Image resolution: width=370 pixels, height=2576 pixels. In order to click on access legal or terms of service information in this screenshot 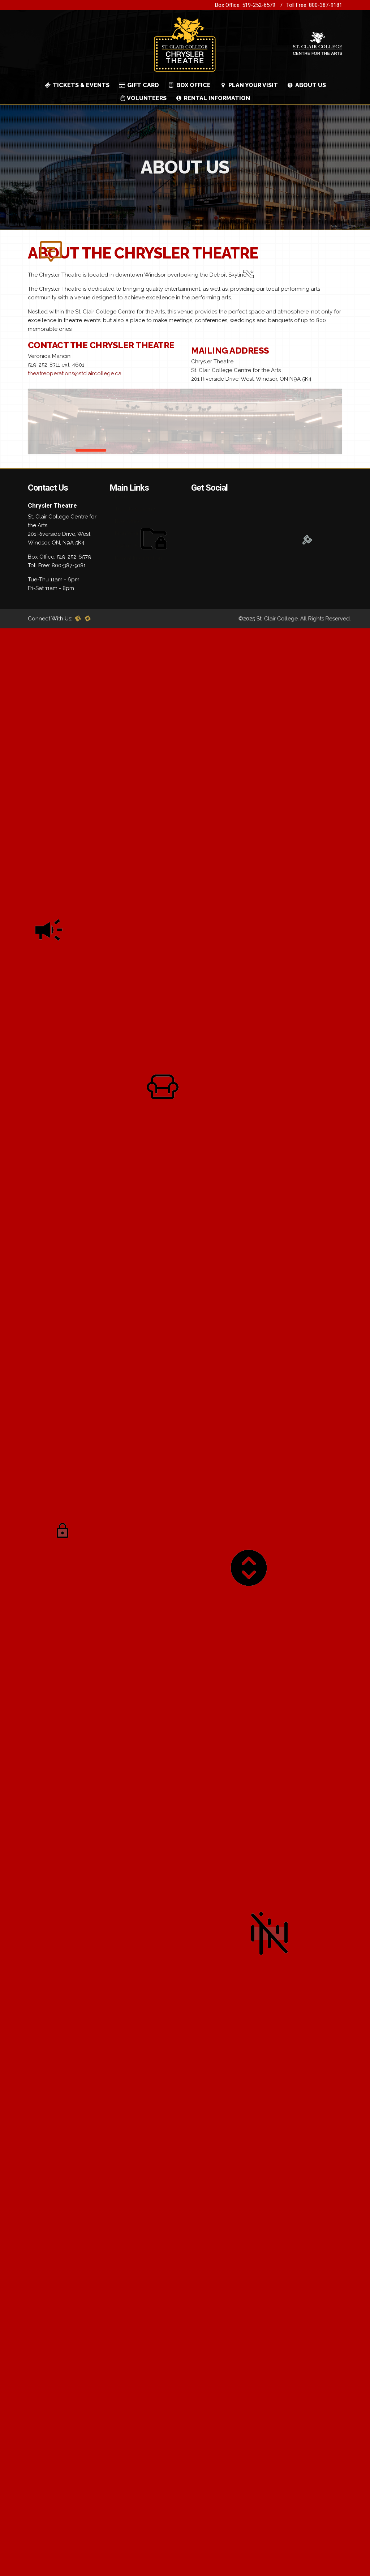, I will do `click(307, 540)`.